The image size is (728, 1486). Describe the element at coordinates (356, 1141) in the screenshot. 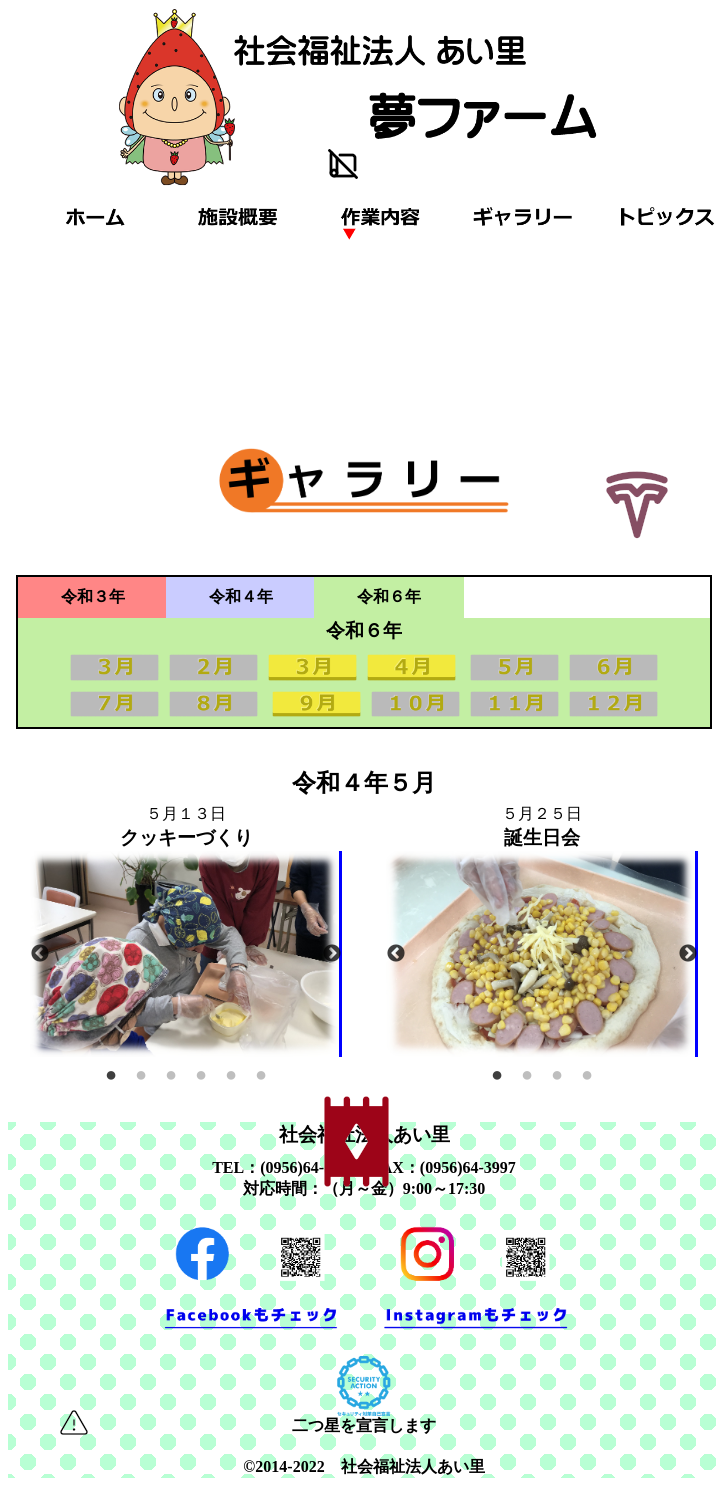

I see `view or manage rug products in a home decor app` at that location.